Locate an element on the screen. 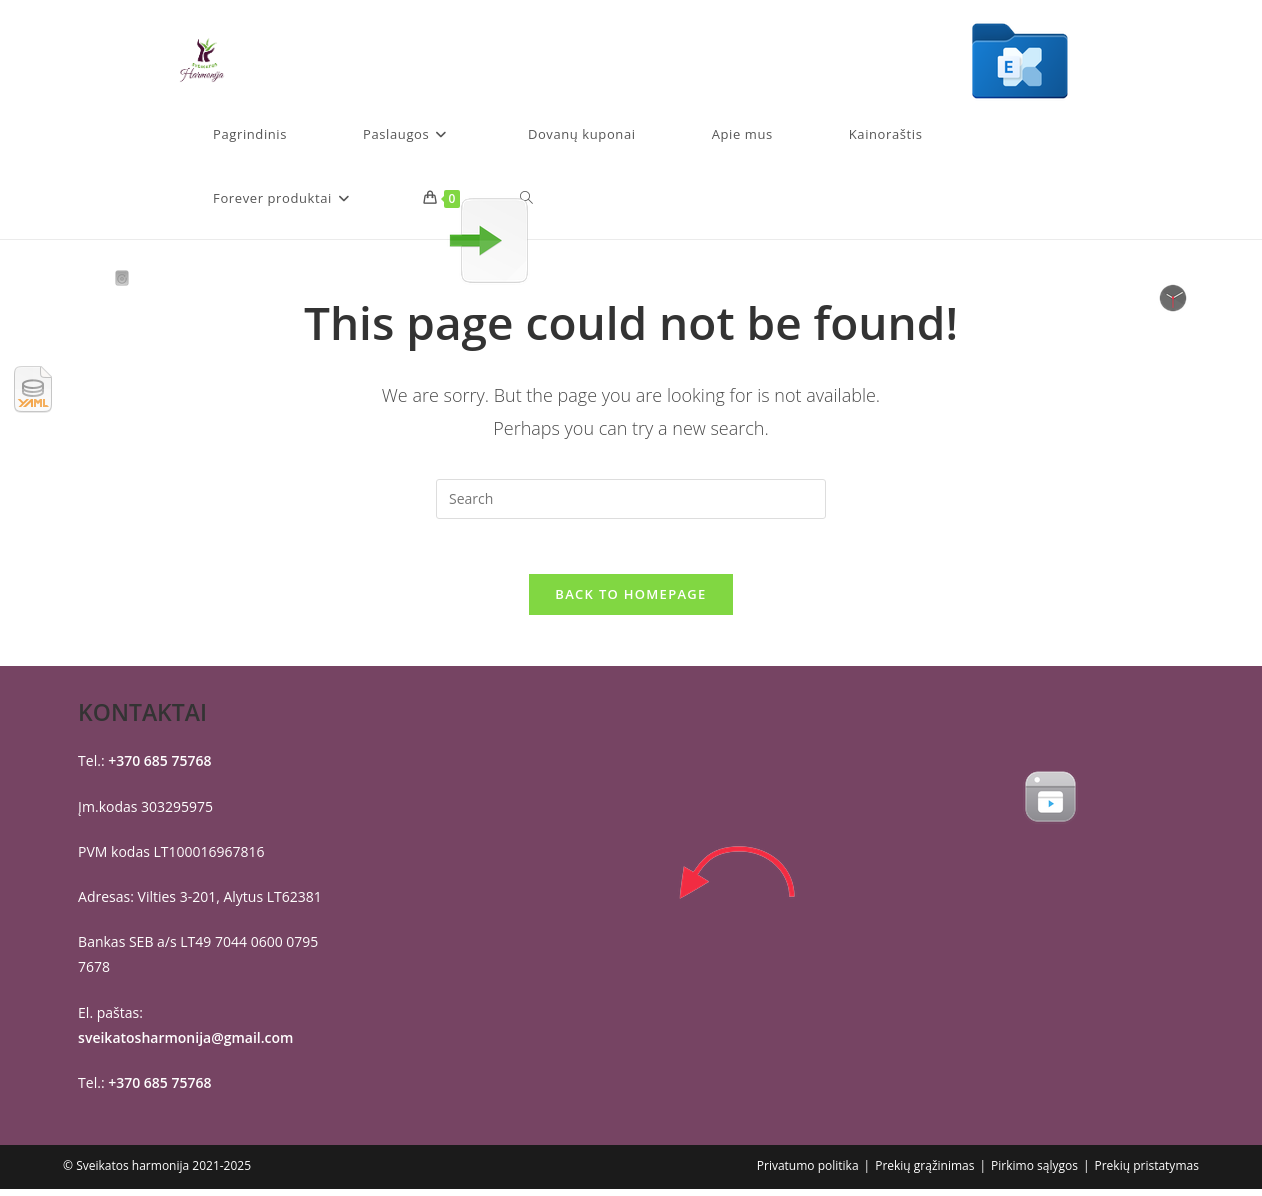  import a document or file is located at coordinates (494, 240).